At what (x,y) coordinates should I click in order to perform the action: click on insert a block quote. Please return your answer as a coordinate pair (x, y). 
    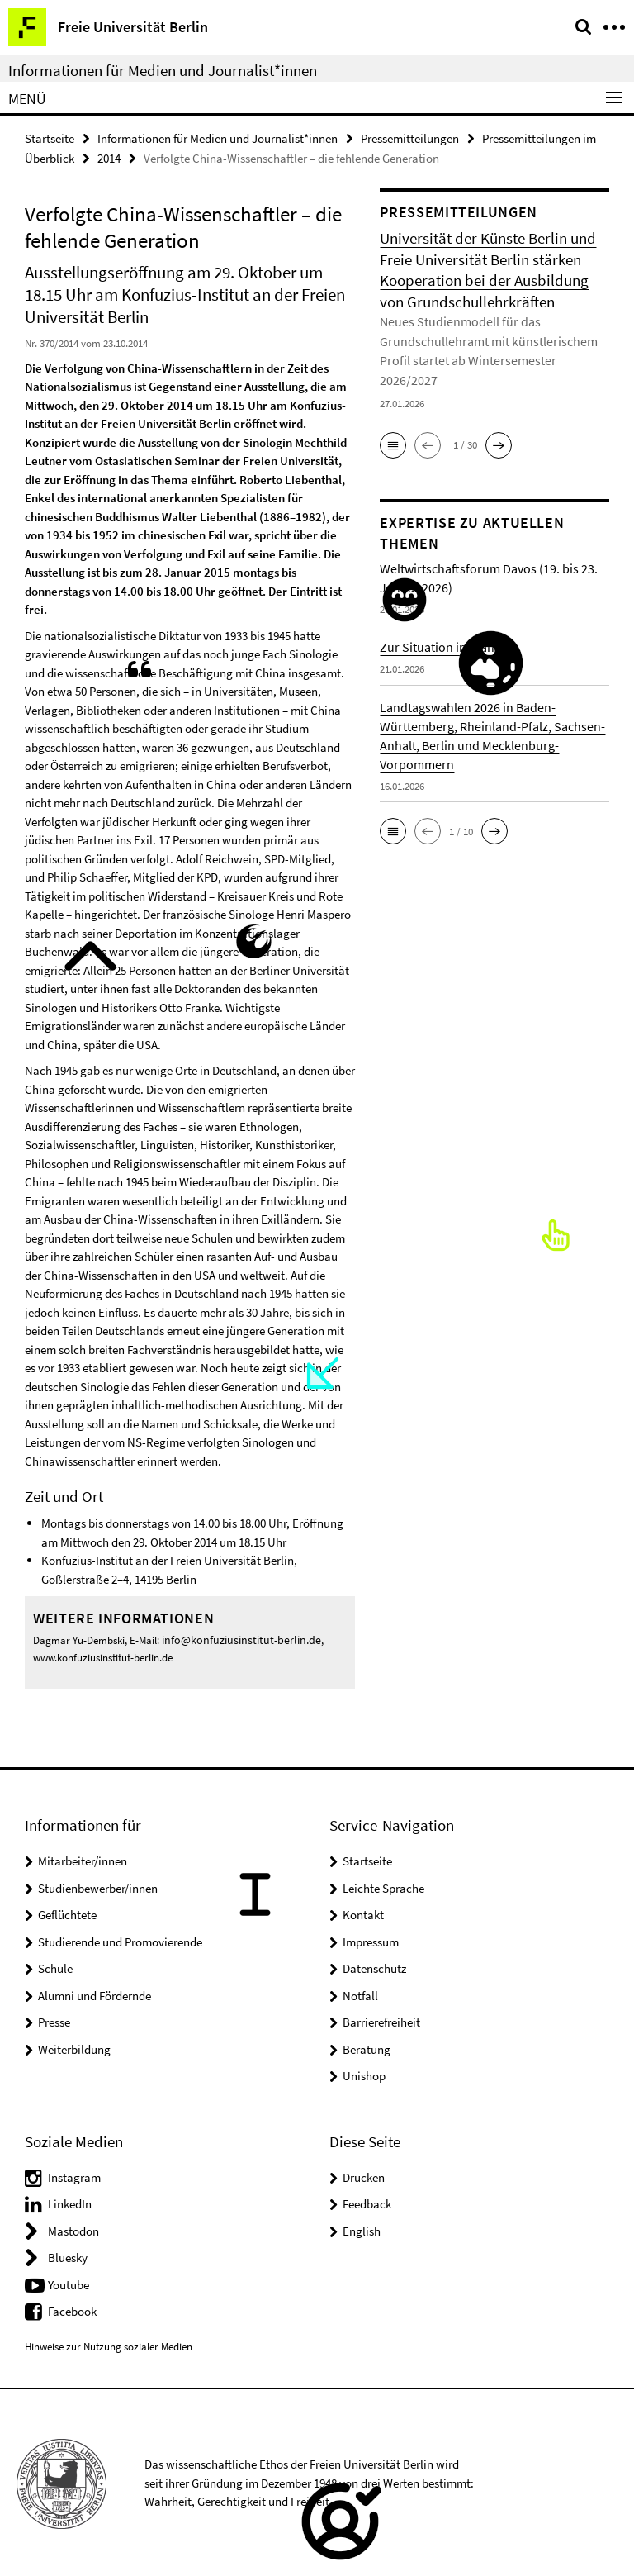
    Looking at the image, I should click on (140, 669).